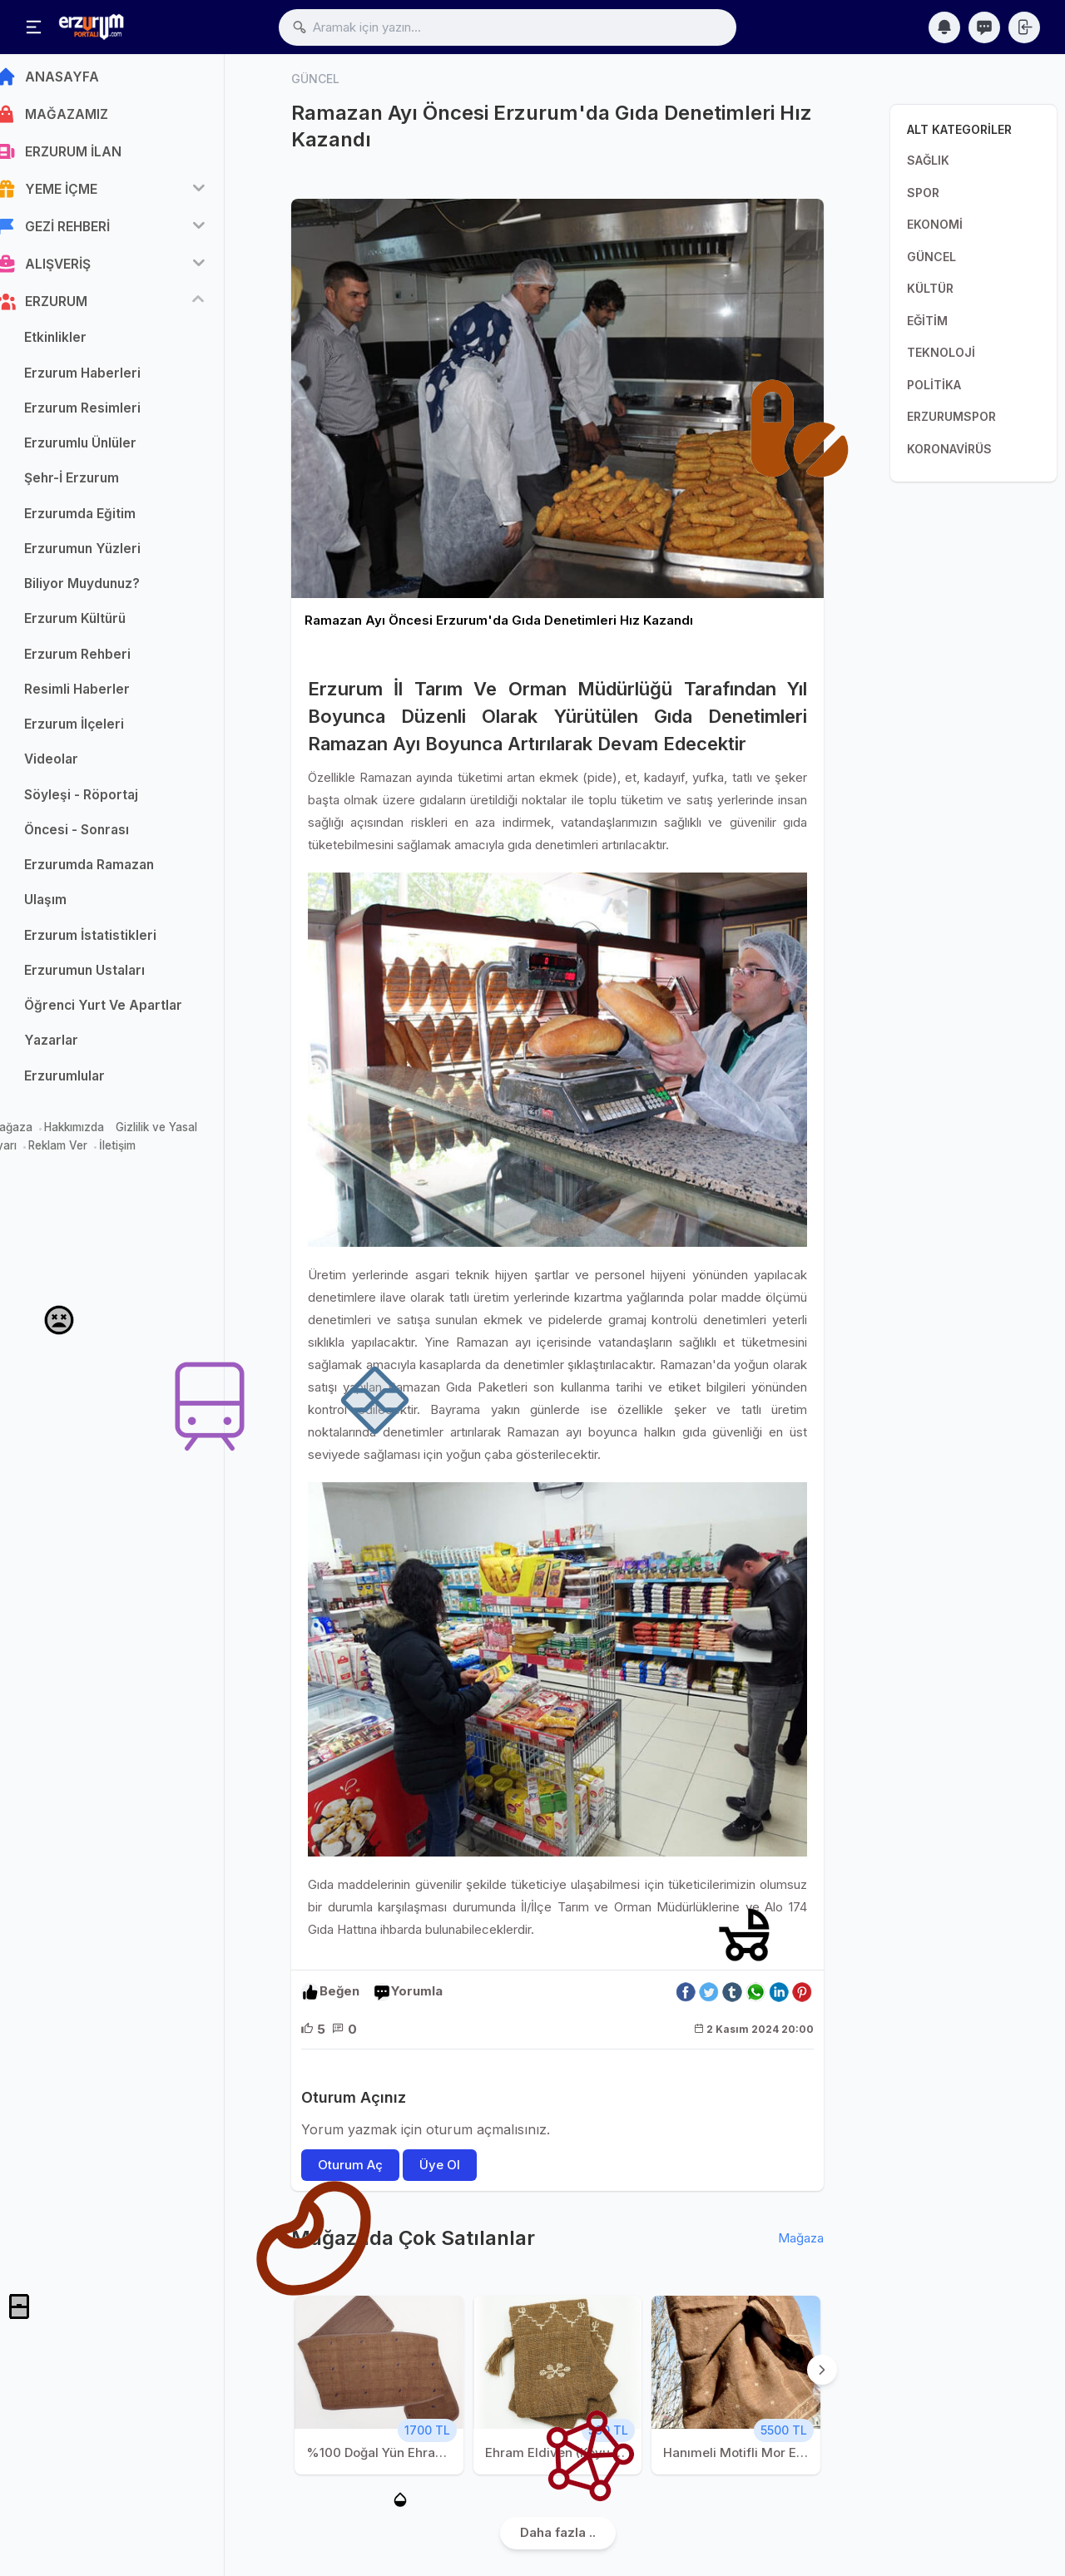  Describe the element at coordinates (746, 1935) in the screenshot. I see `indicates child-friendly or family-friendly location` at that location.